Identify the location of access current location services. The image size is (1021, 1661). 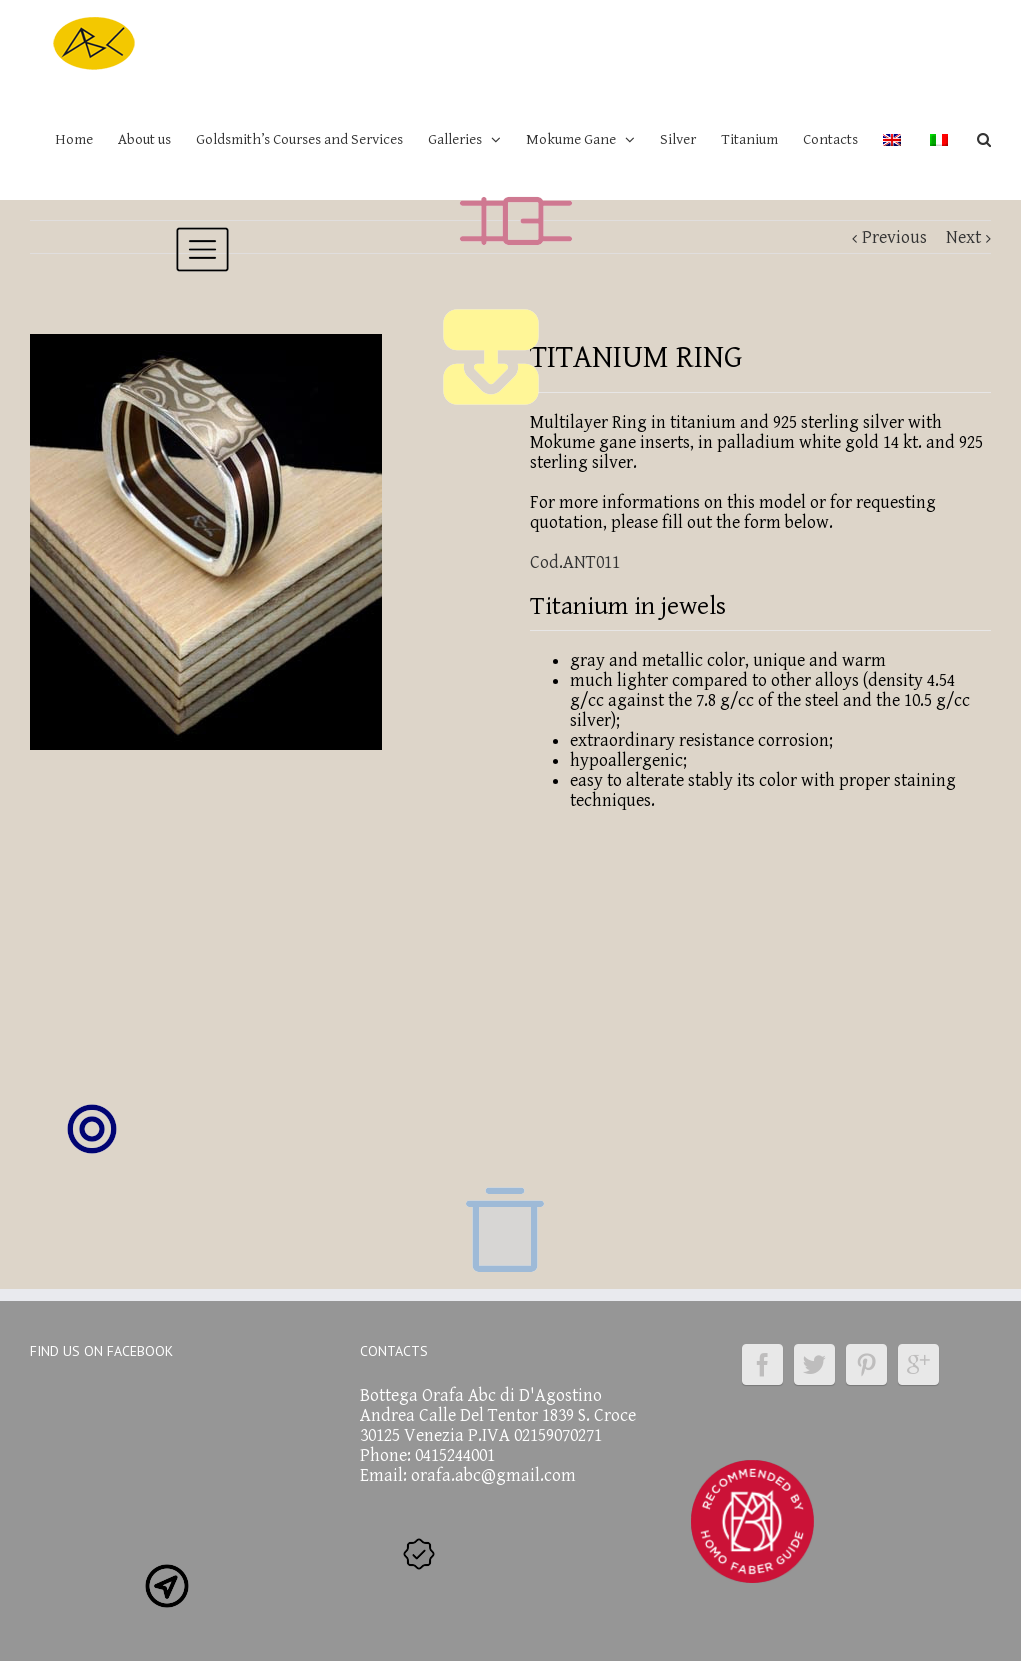
(167, 1586).